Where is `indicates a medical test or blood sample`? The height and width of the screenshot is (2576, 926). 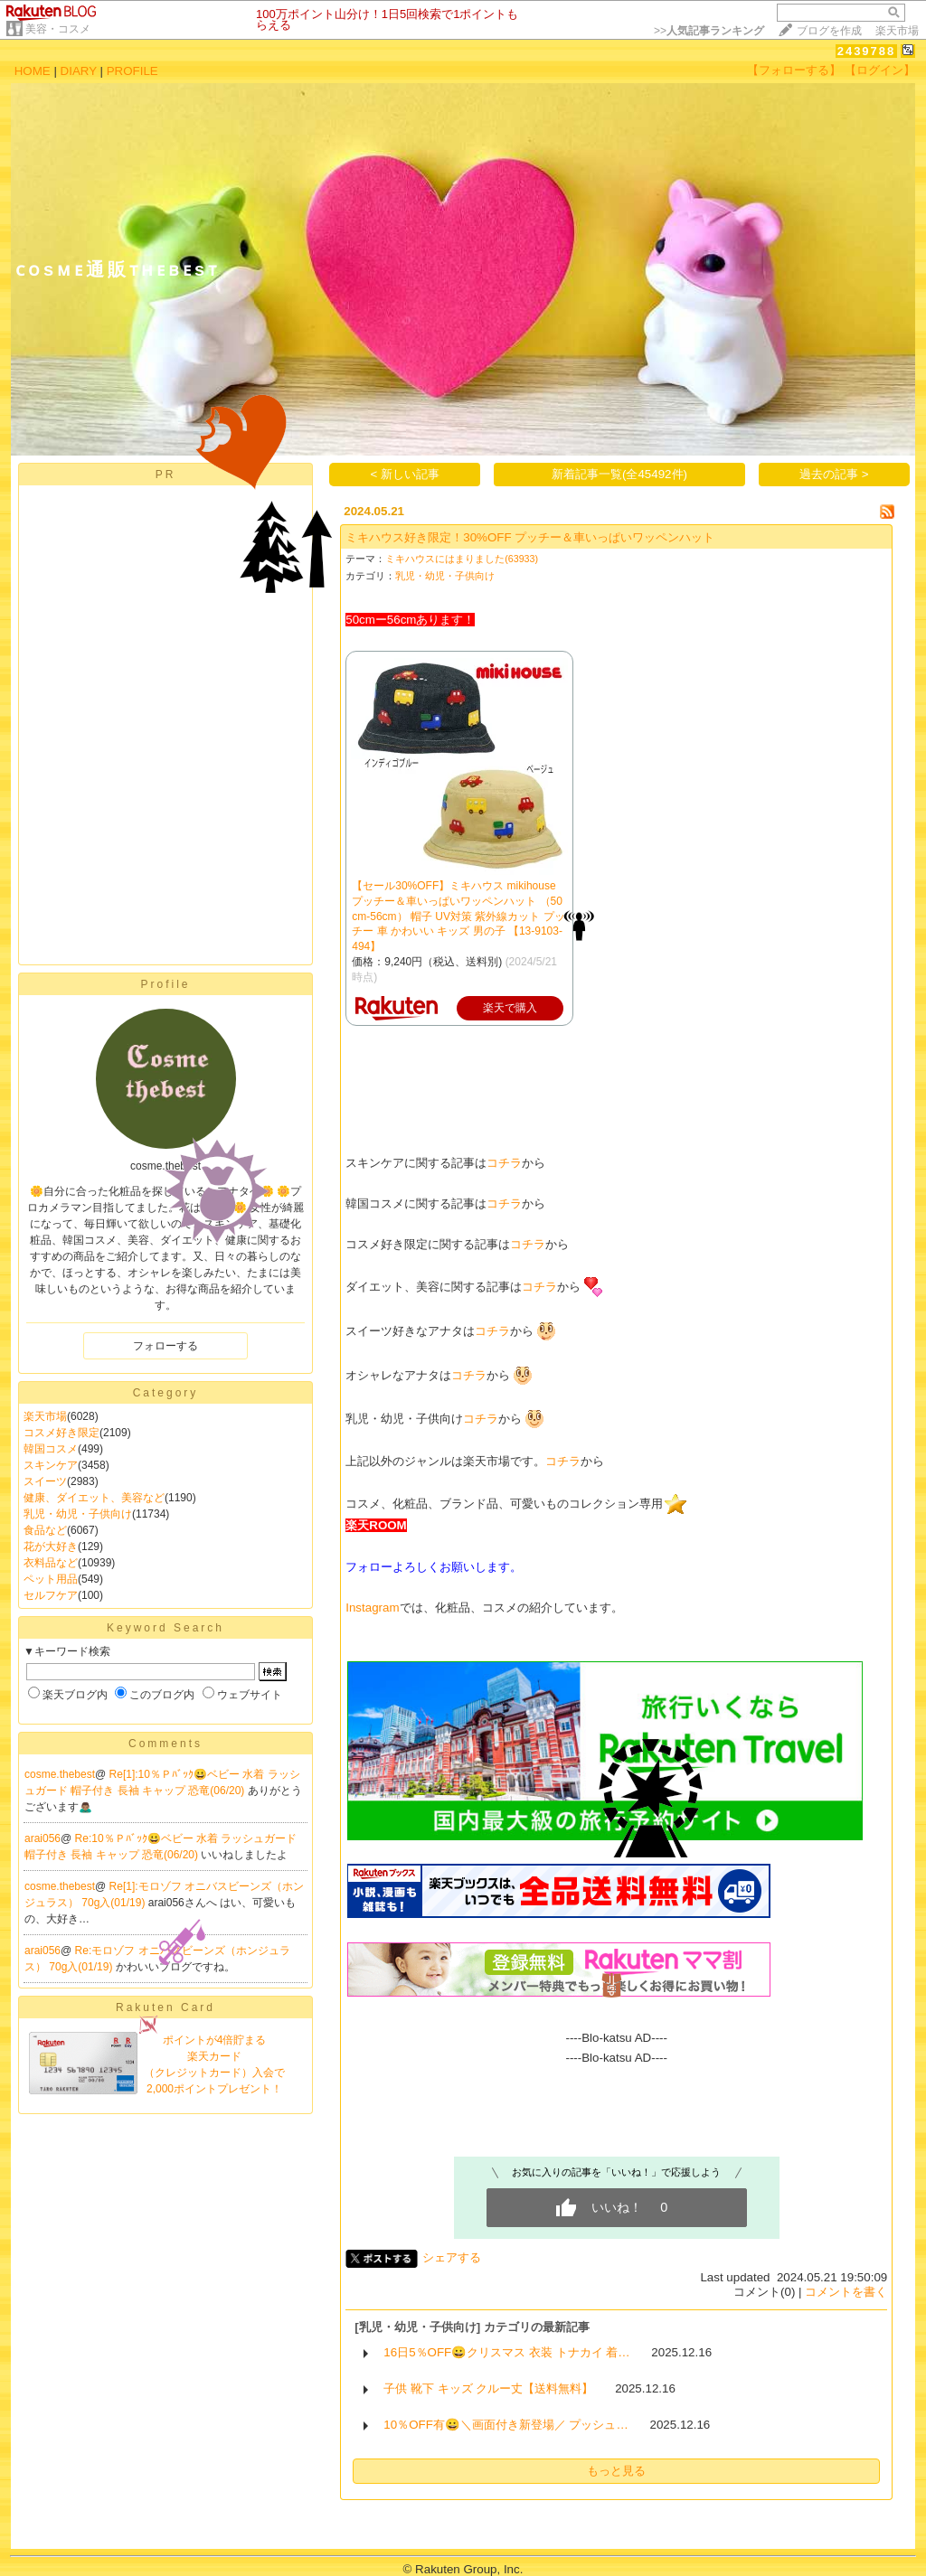
indicates a medical test or blood sample is located at coordinates (182, 1941).